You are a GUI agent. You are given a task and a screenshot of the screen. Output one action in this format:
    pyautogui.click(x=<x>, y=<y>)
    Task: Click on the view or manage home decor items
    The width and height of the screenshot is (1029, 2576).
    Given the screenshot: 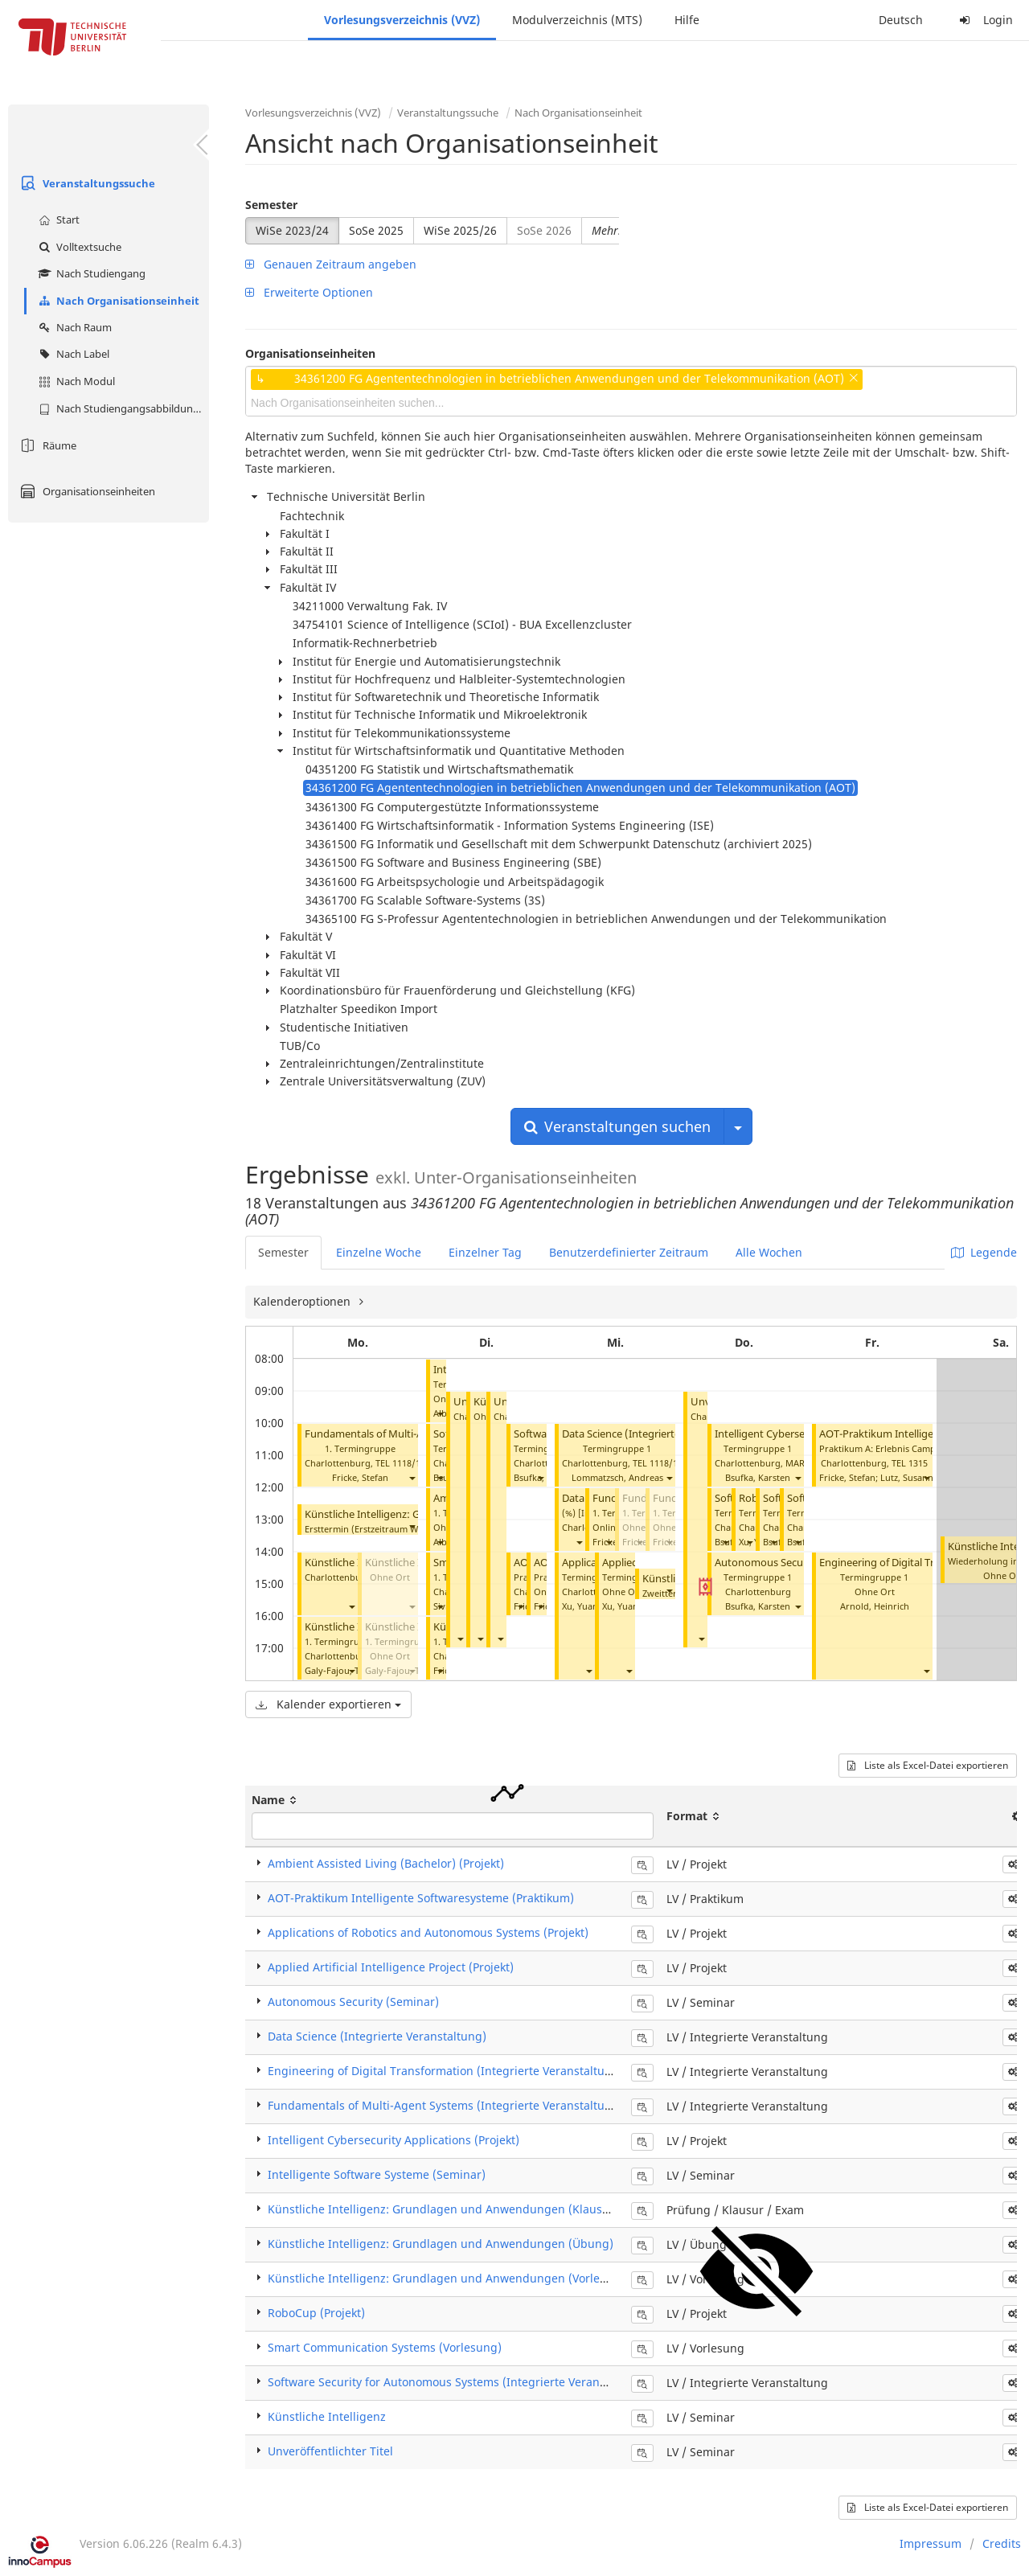 What is the action you would take?
    pyautogui.click(x=705, y=1586)
    